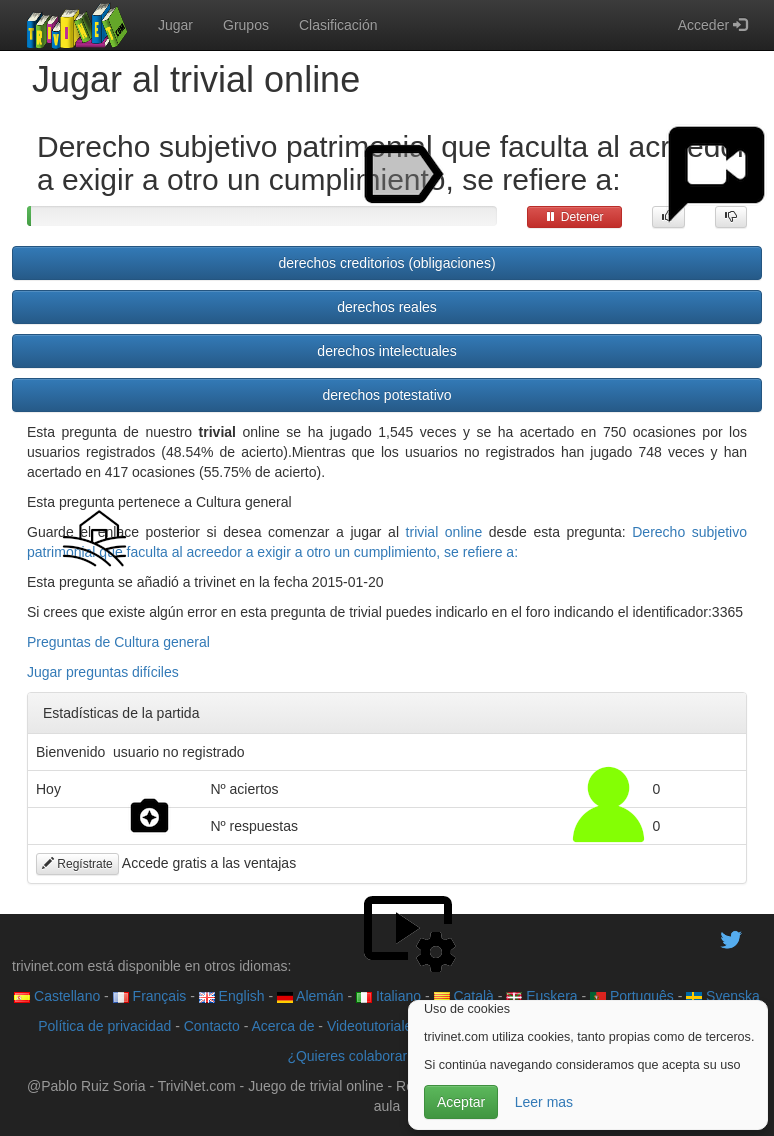  I want to click on access video playback settings, so click(408, 928).